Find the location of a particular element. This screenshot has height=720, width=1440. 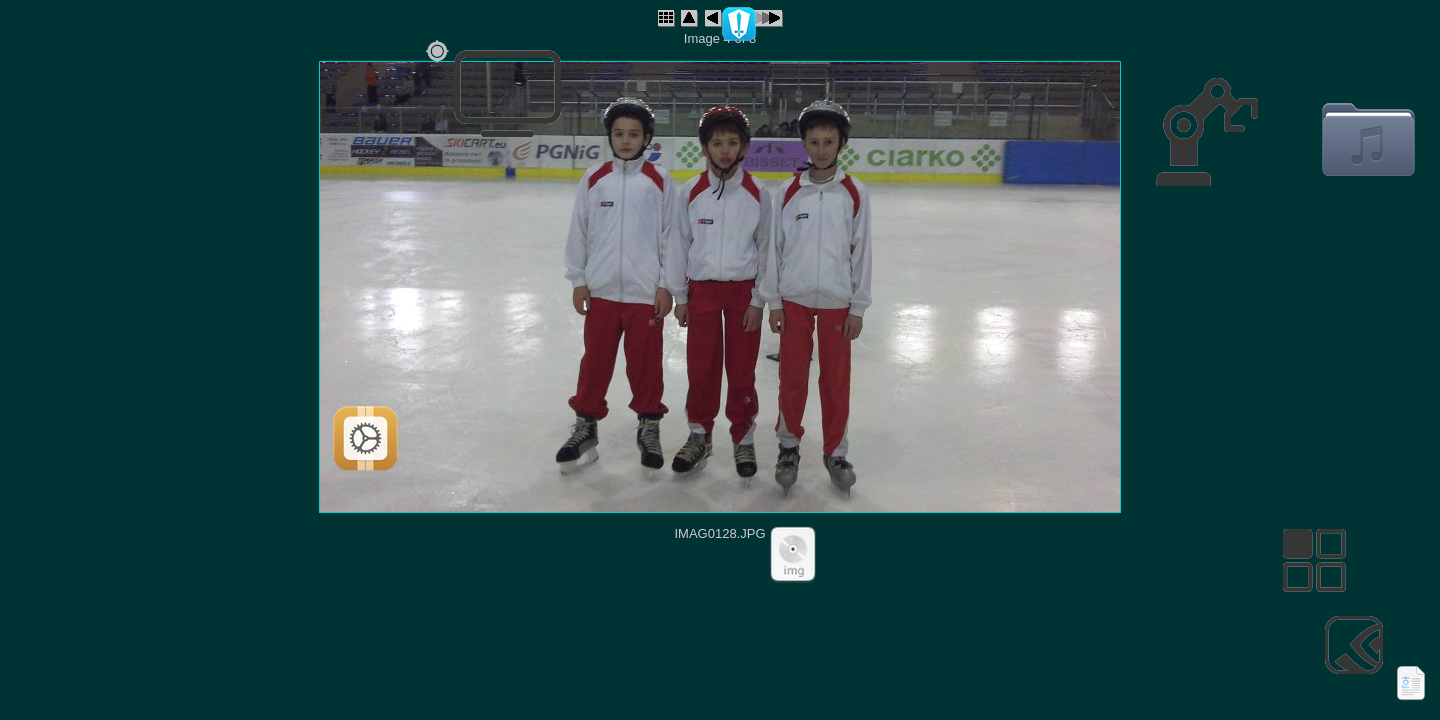

hancom hangul word processor document file is located at coordinates (1411, 683).